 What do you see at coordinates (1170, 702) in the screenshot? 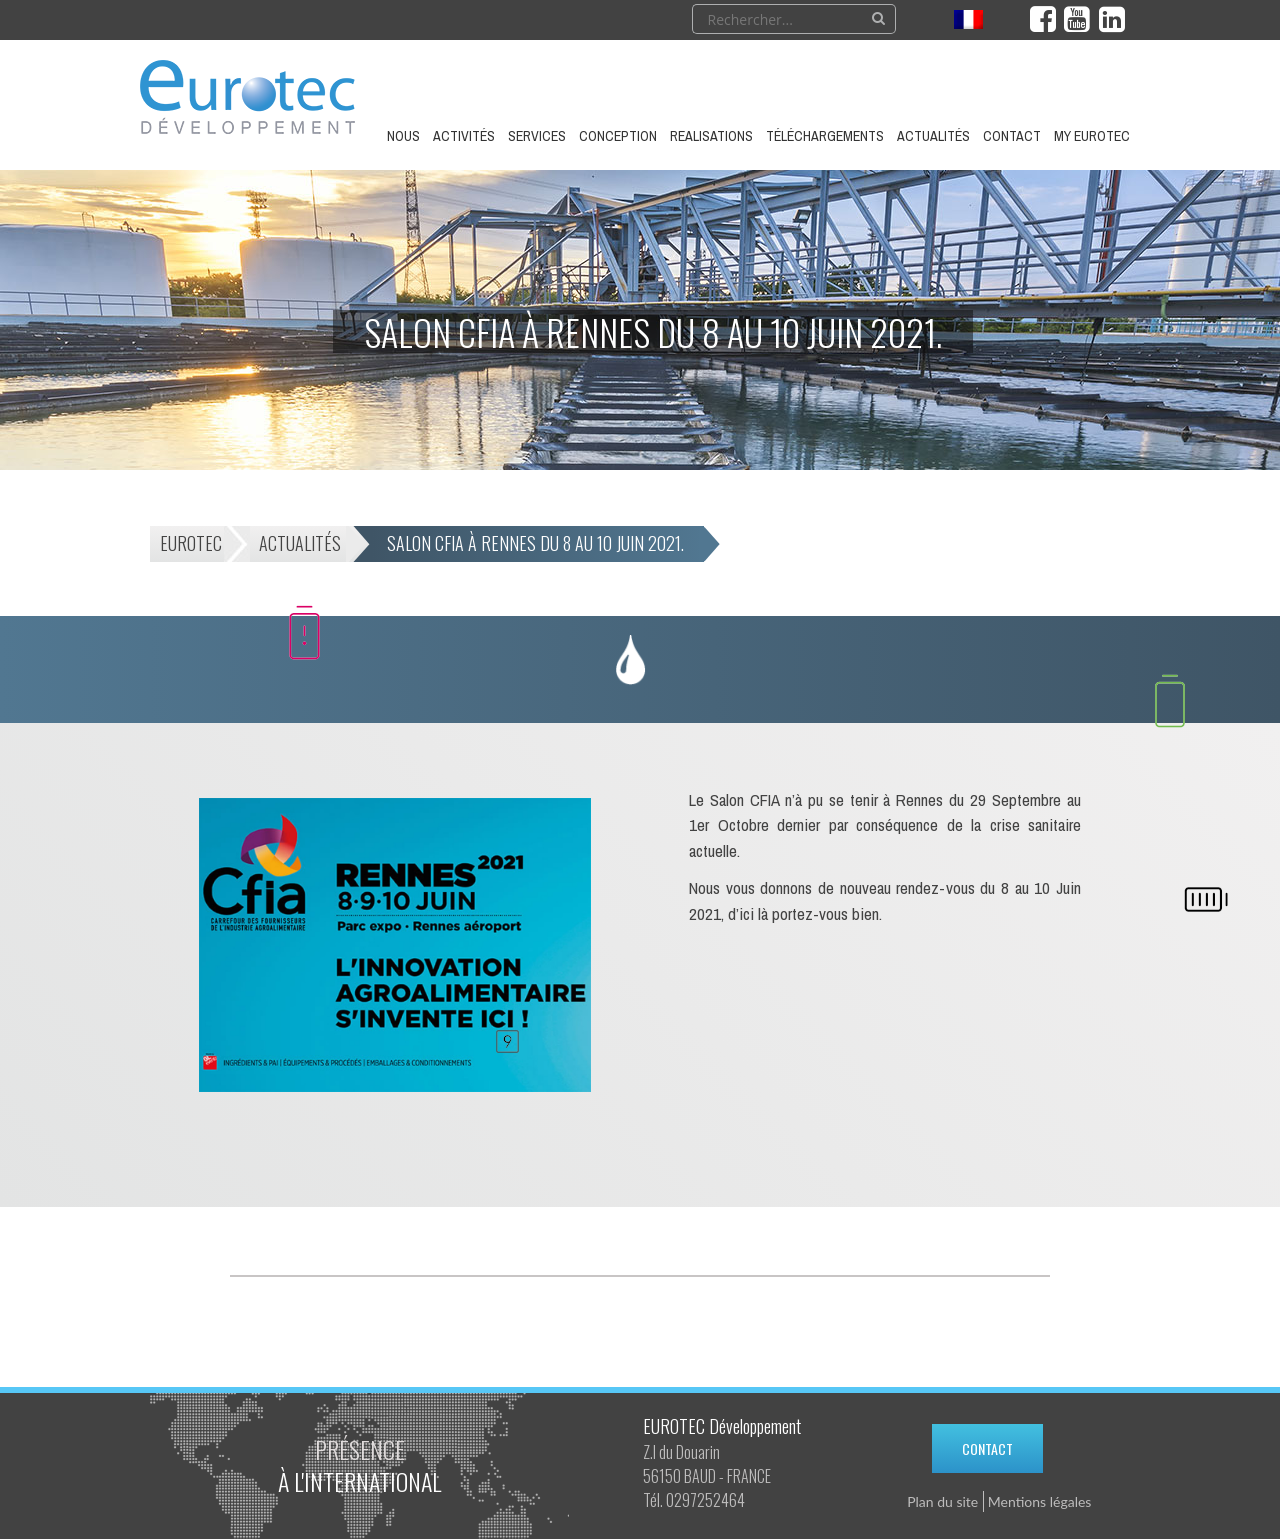
I see `indicates battery is completely drained` at bounding box center [1170, 702].